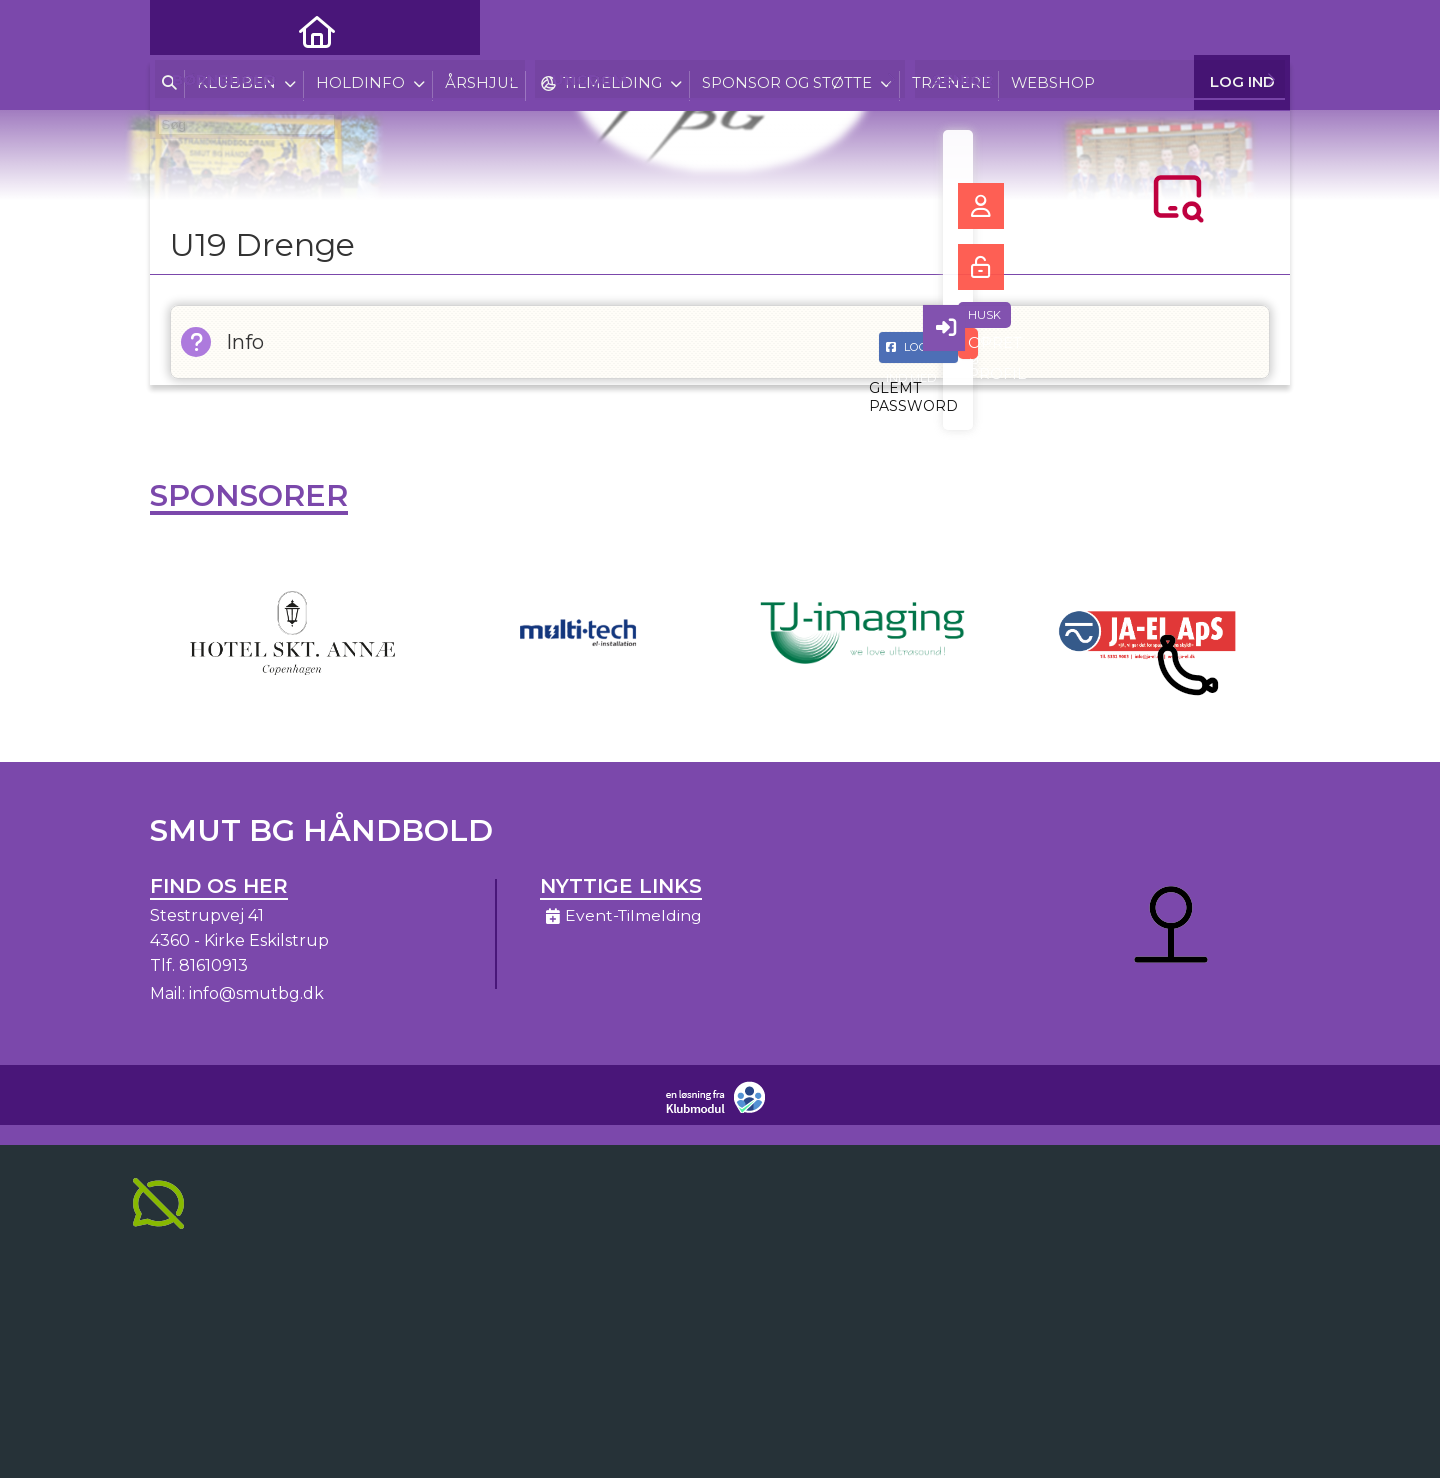 The width and height of the screenshot is (1440, 1478). I want to click on food category or cuisine filter, so click(1186, 666).